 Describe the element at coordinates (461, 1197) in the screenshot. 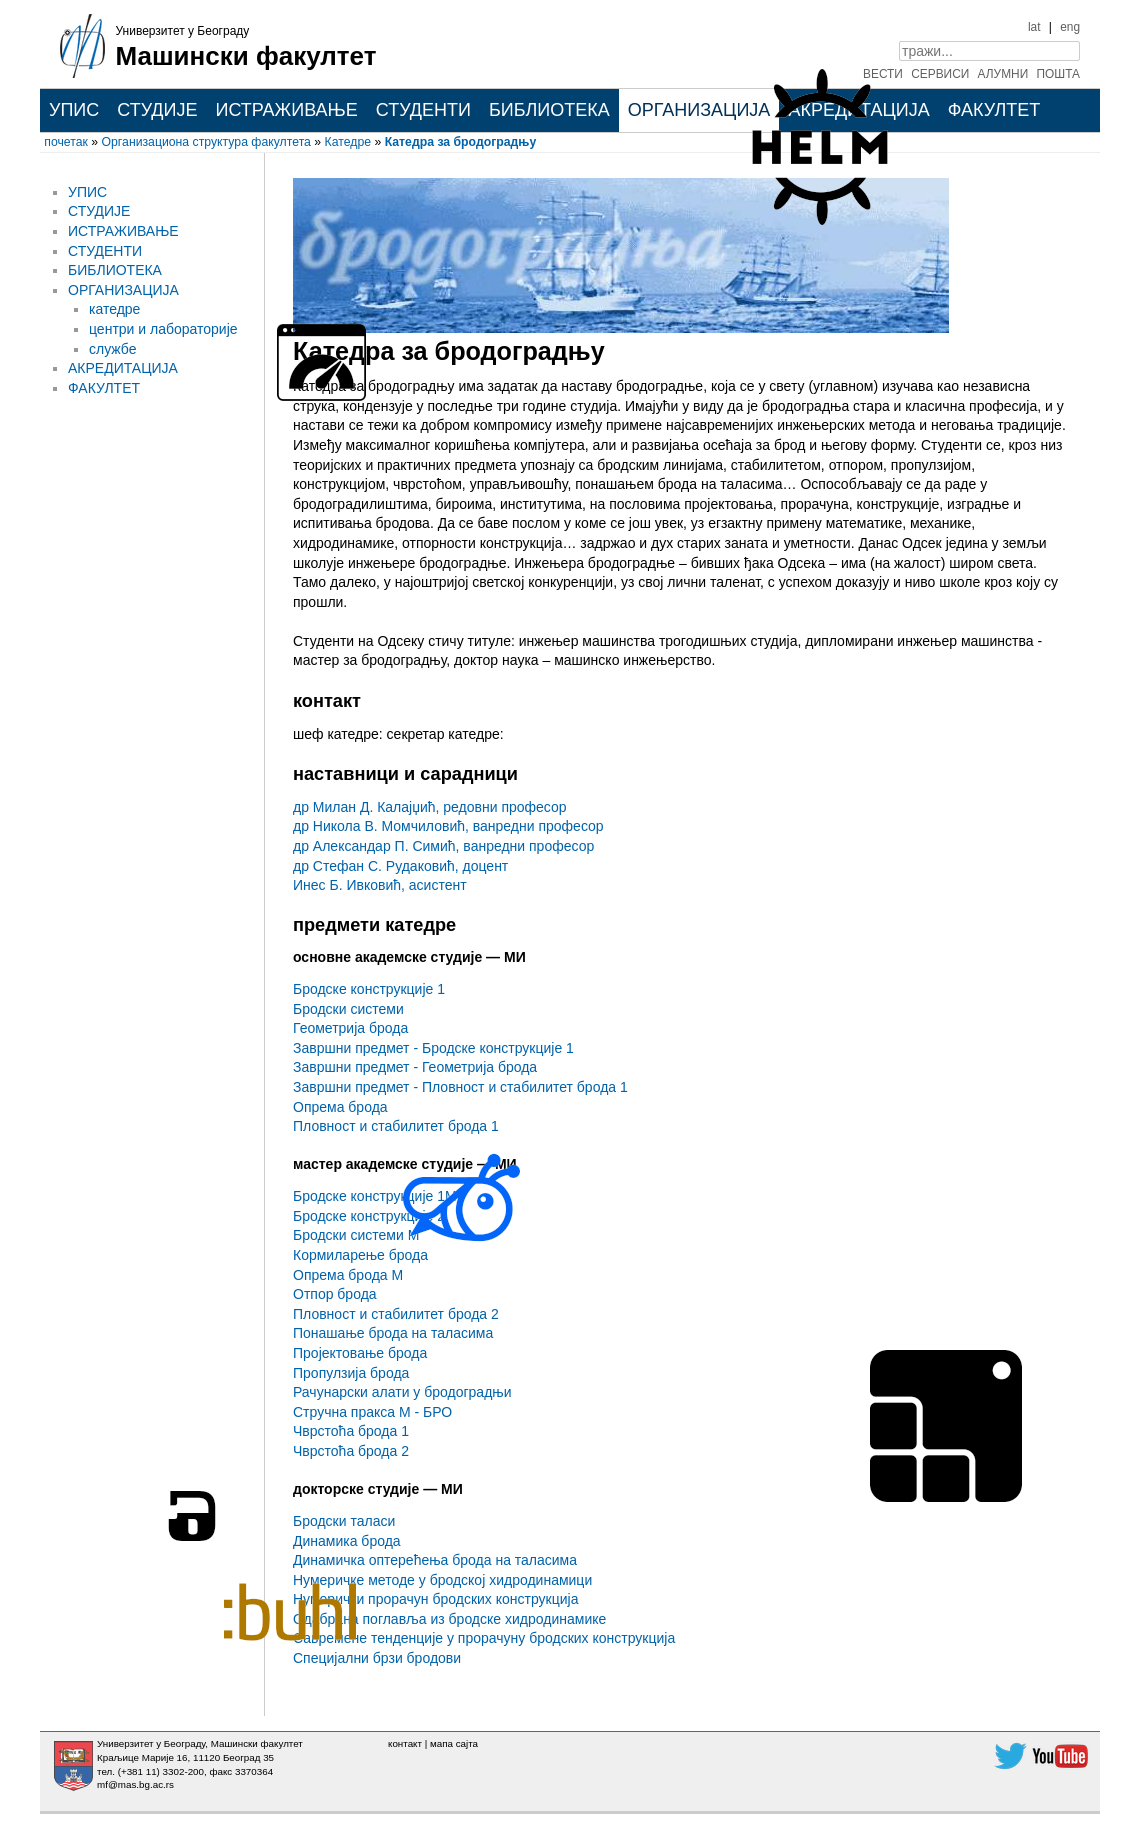

I see `open the Honeygain app` at that location.